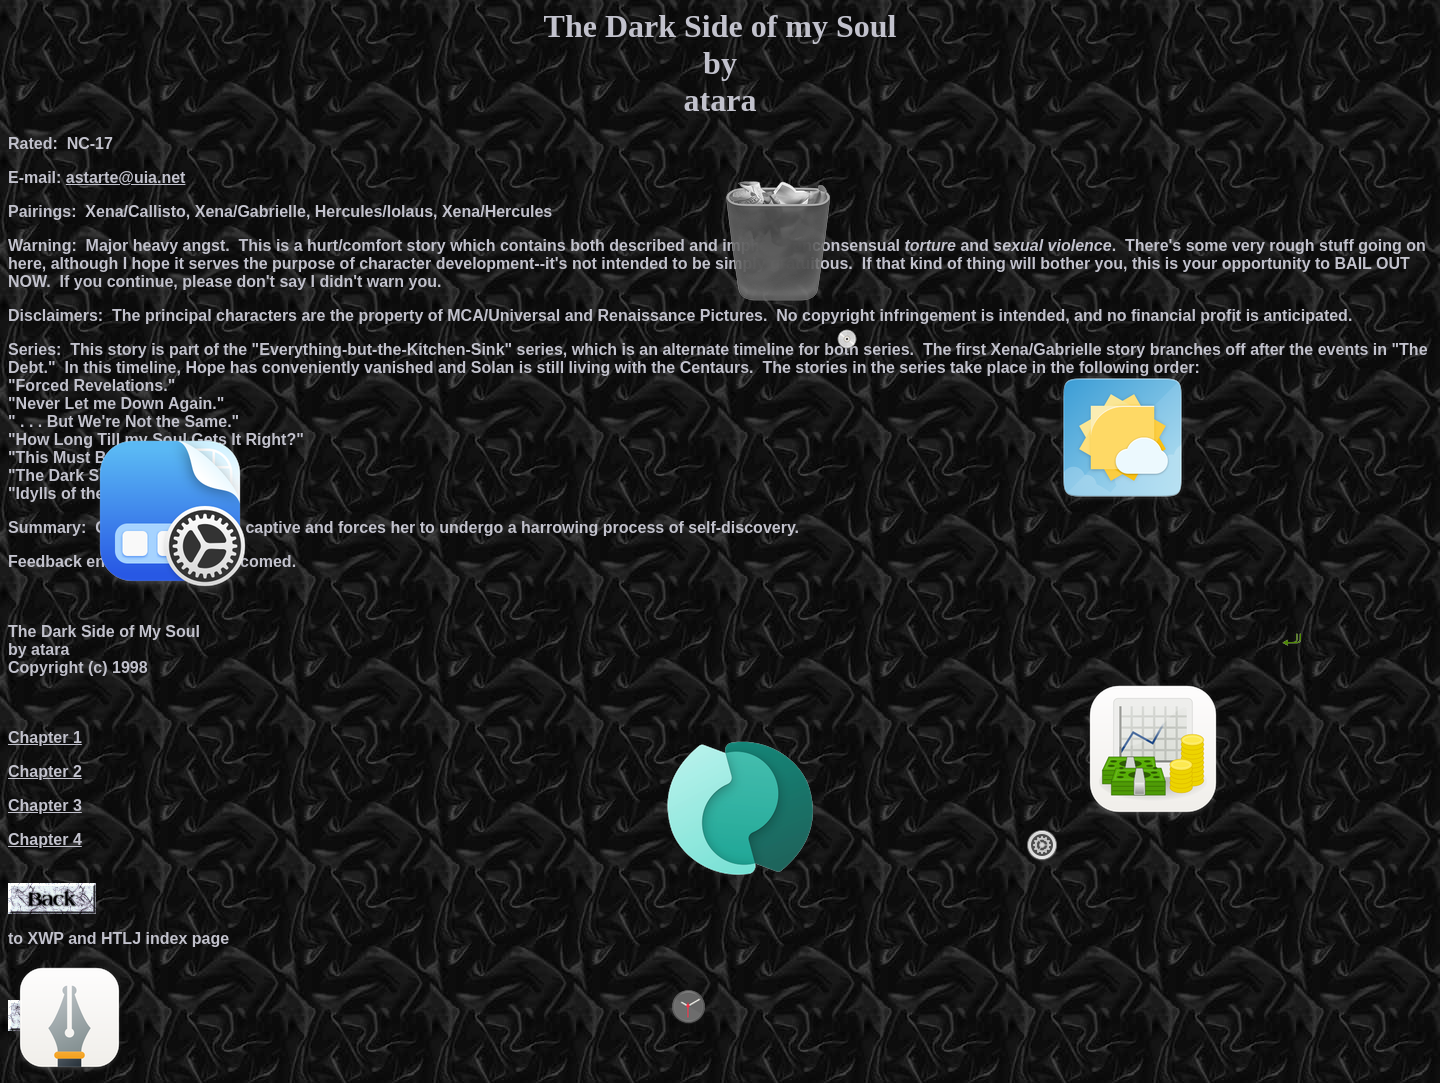  I want to click on open words document editor, so click(69, 1017).